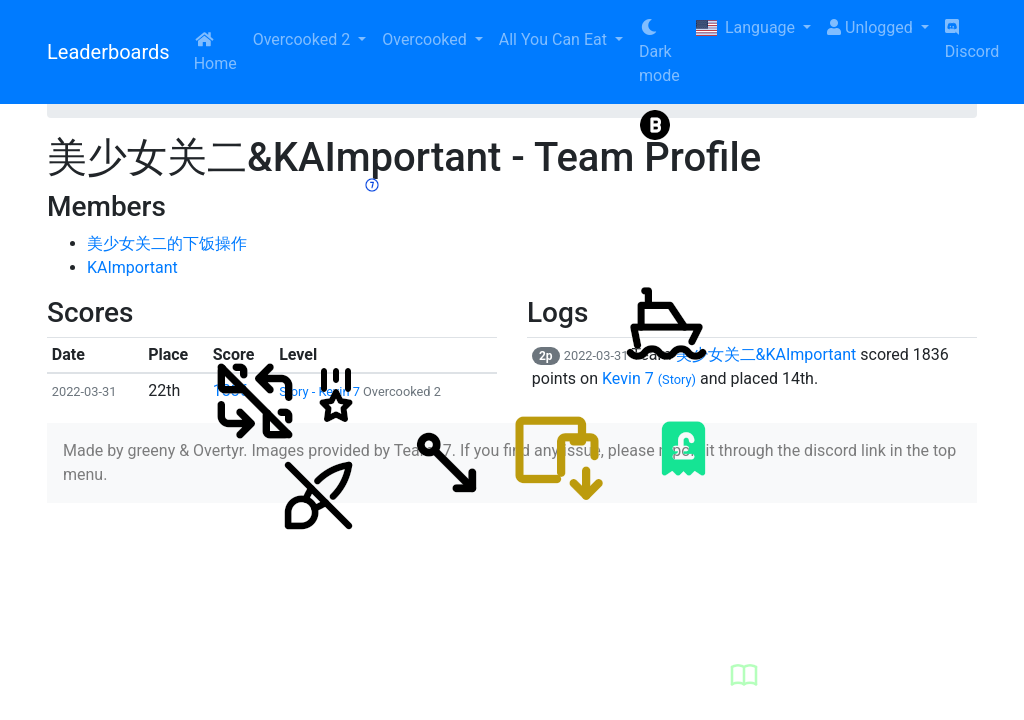  I want to click on shuffle or swap mode disabled, so click(255, 401).